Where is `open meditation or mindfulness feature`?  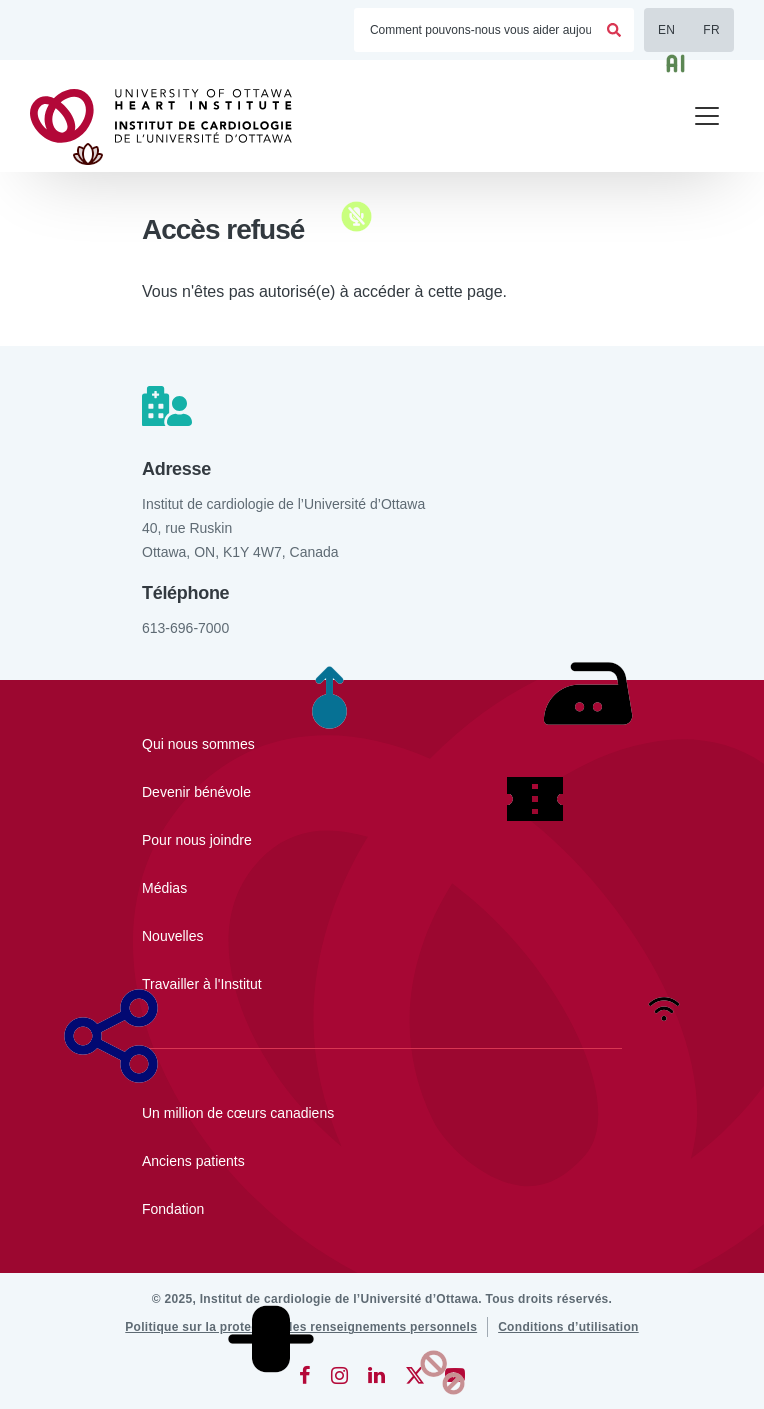 open meditation or mindfulness feature is located at coordinates (88, 155).